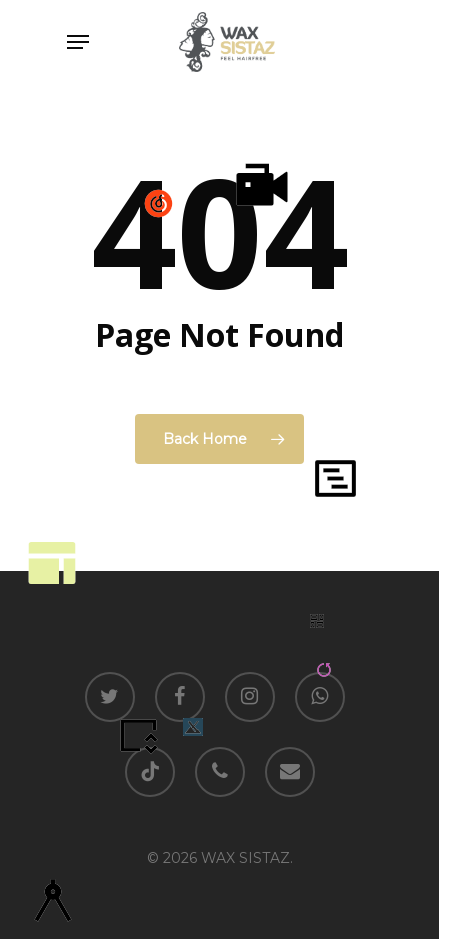 This screenshot has width=454, height=939. What do you see at coordinates (52, 563) in the screenshot?
I see `switch to grid layout view` at bounding box center [52, 563].